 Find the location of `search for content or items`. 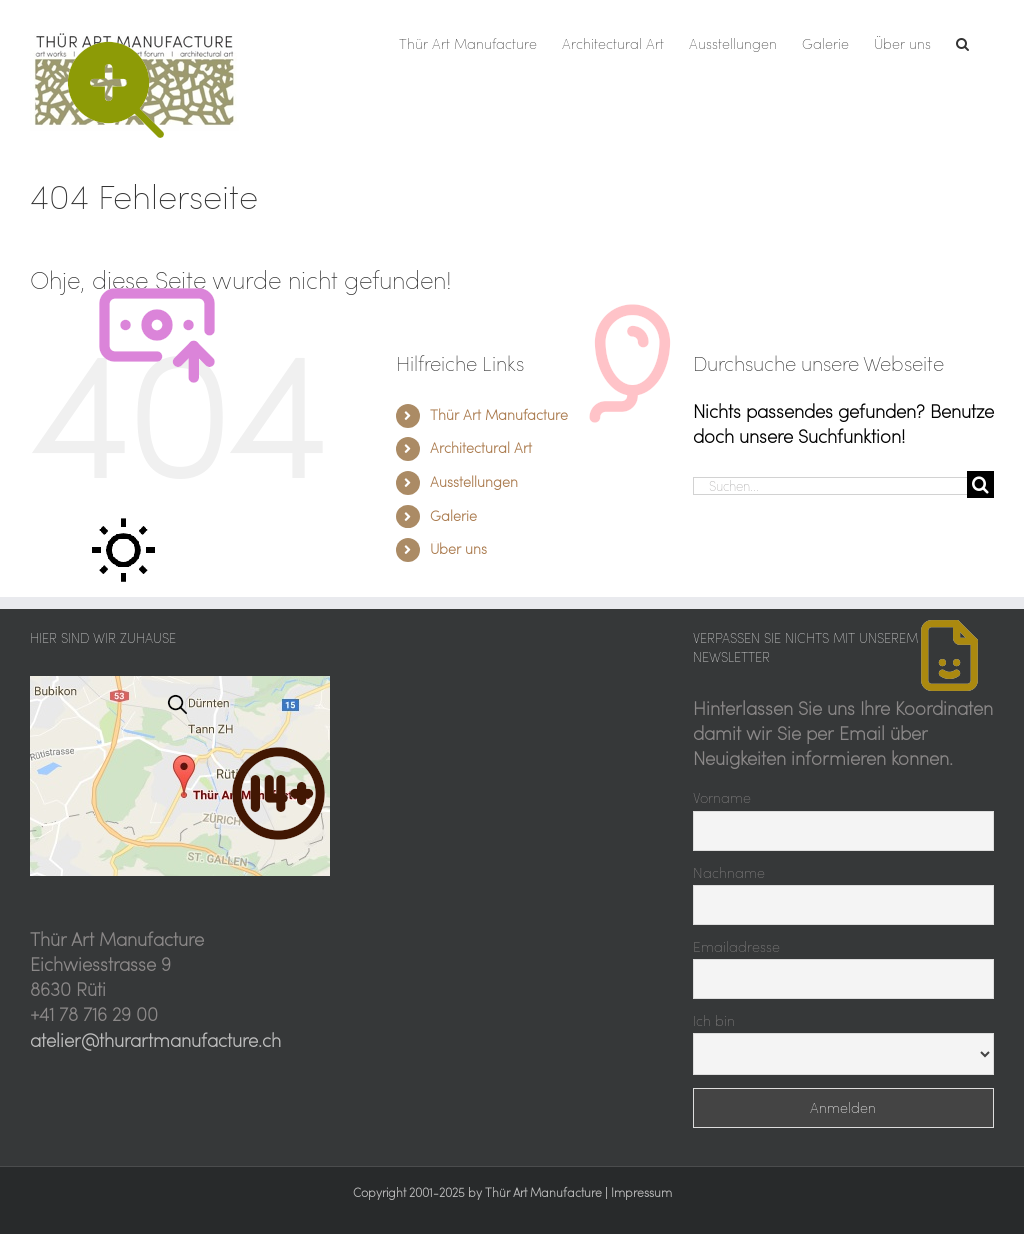

search for content or items is located at coordinates (177, 704).